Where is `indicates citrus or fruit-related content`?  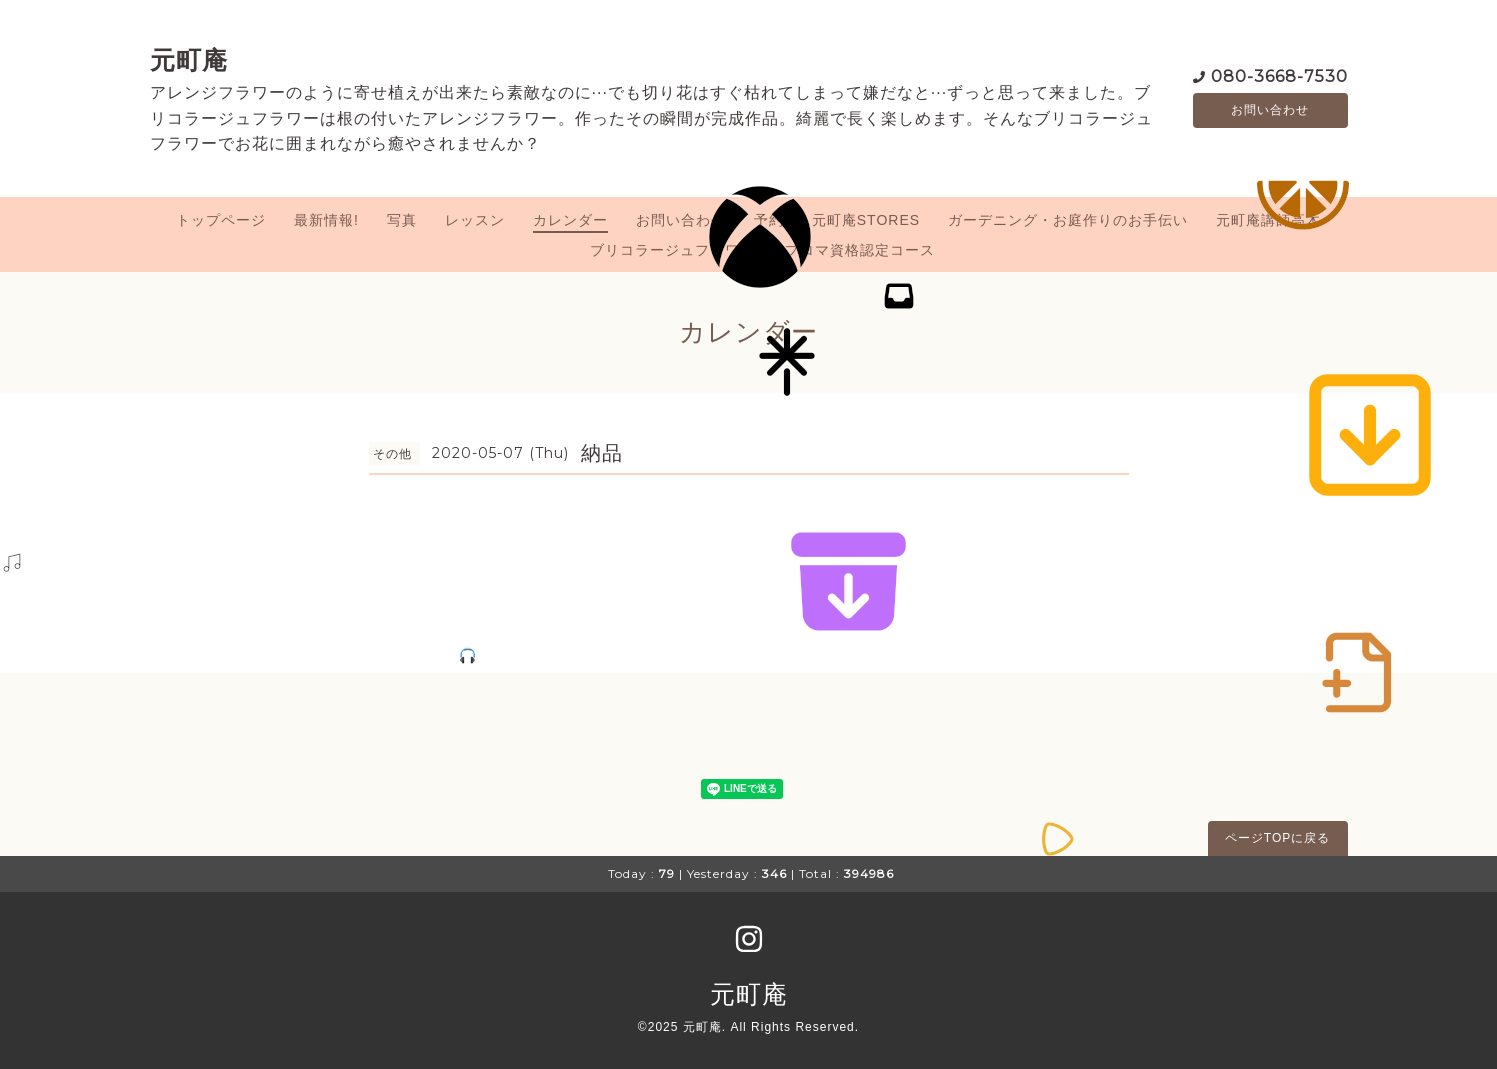 indicates citrus or fruit-related content is located at coordinates (1303, 198).